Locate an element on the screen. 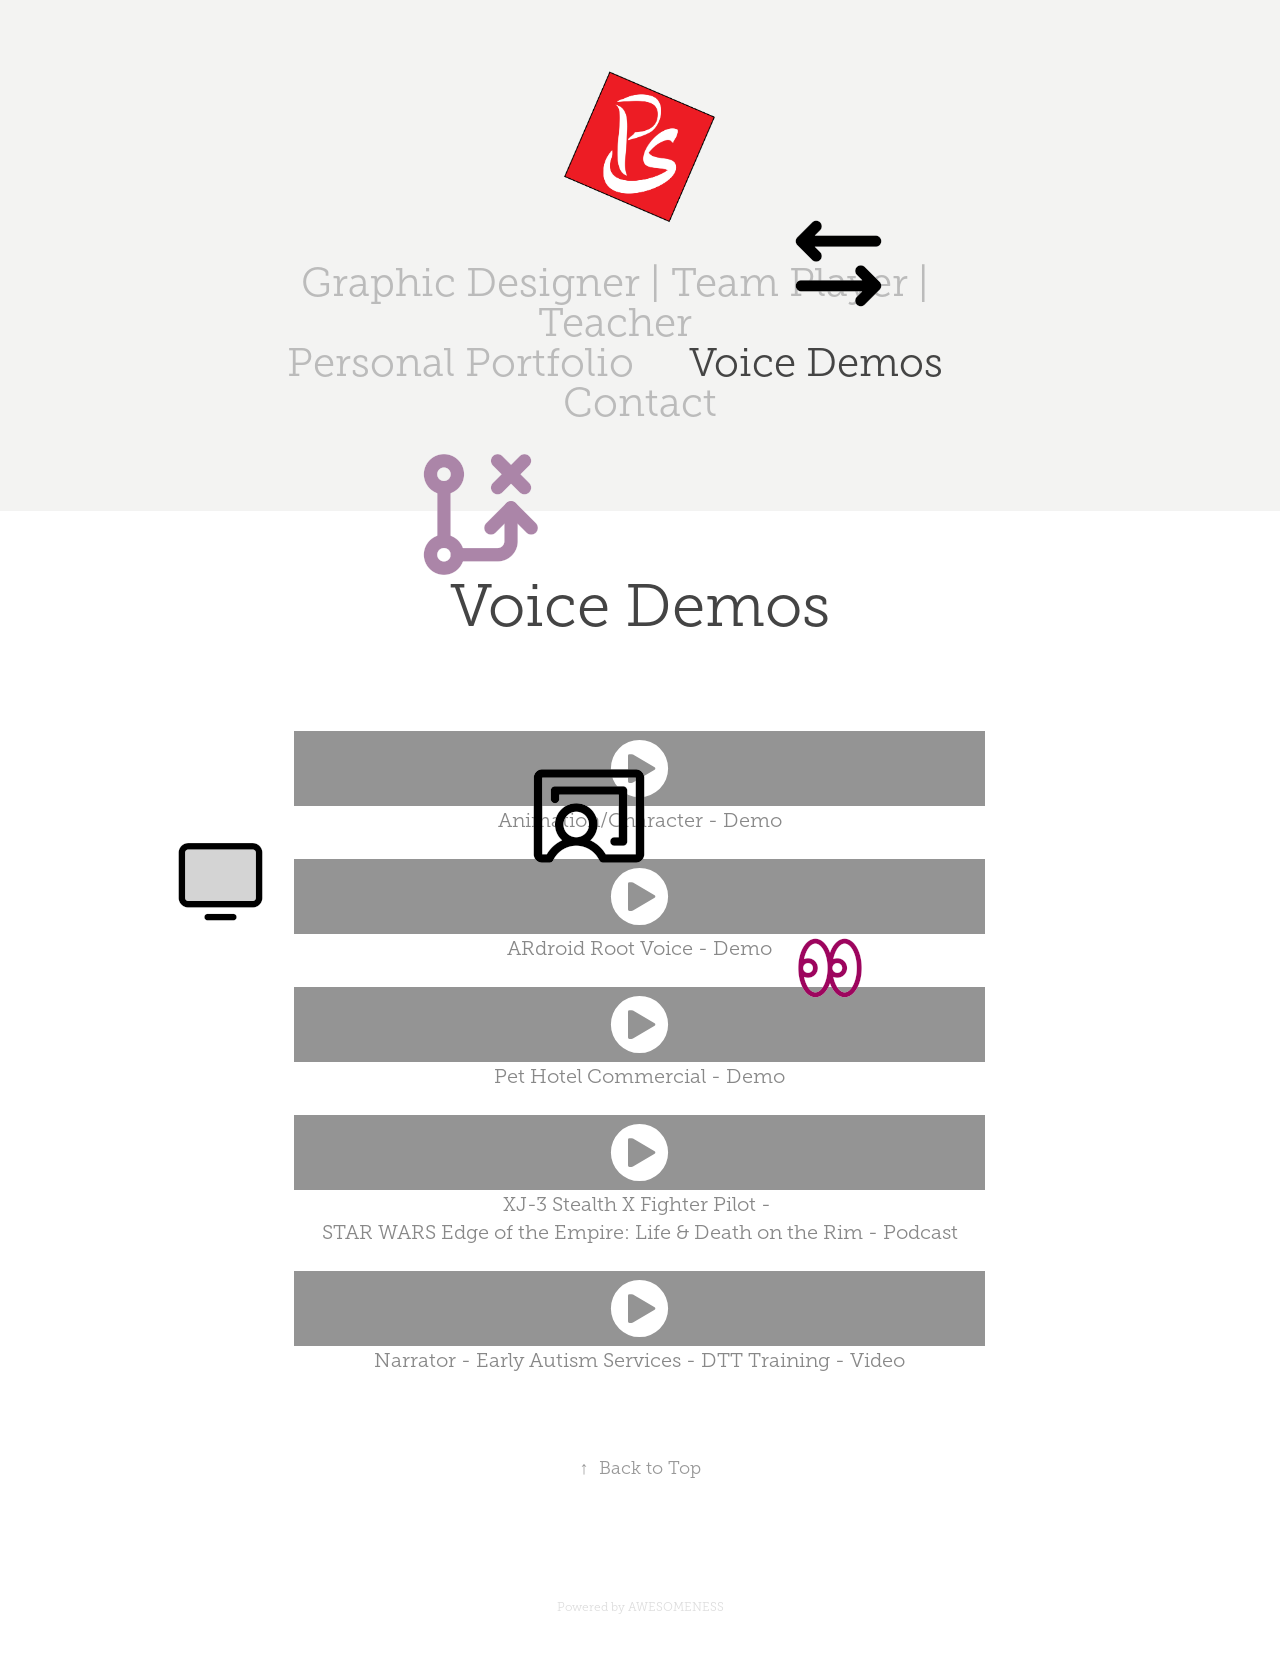  view on desktop display is located at coordinates (220, 878).